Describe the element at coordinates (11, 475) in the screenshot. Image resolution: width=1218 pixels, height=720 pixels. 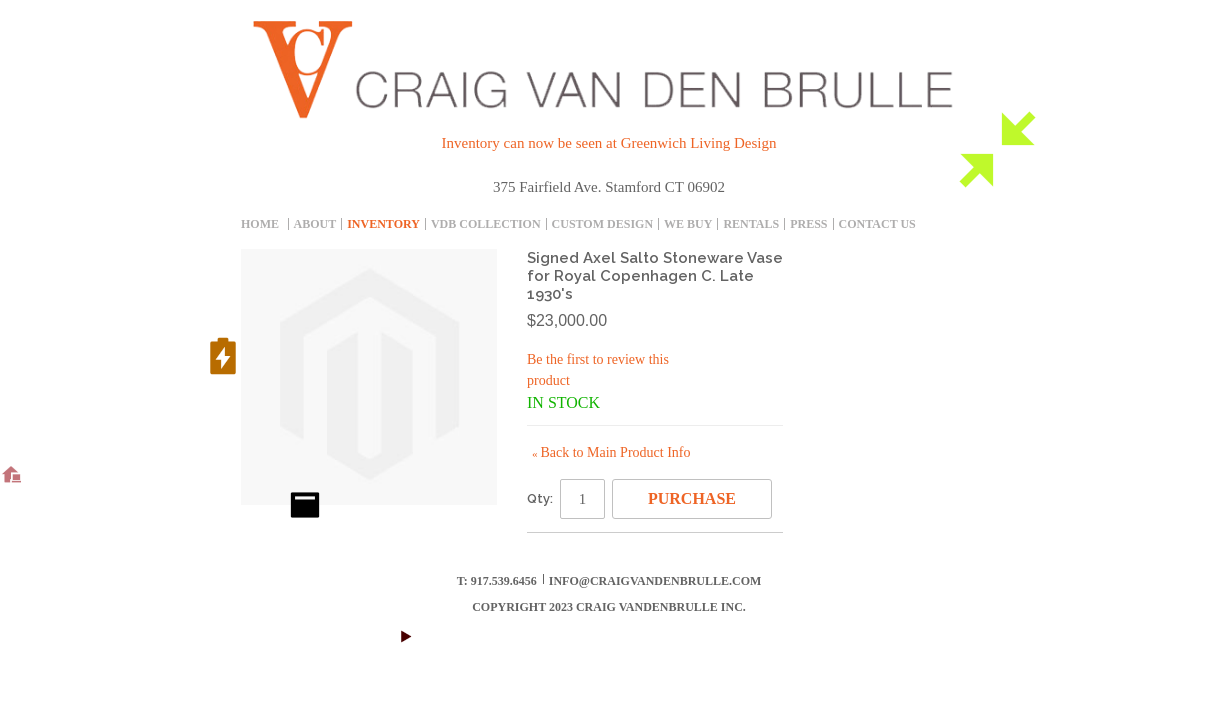
I see `access home office or remote work settings` at that location.